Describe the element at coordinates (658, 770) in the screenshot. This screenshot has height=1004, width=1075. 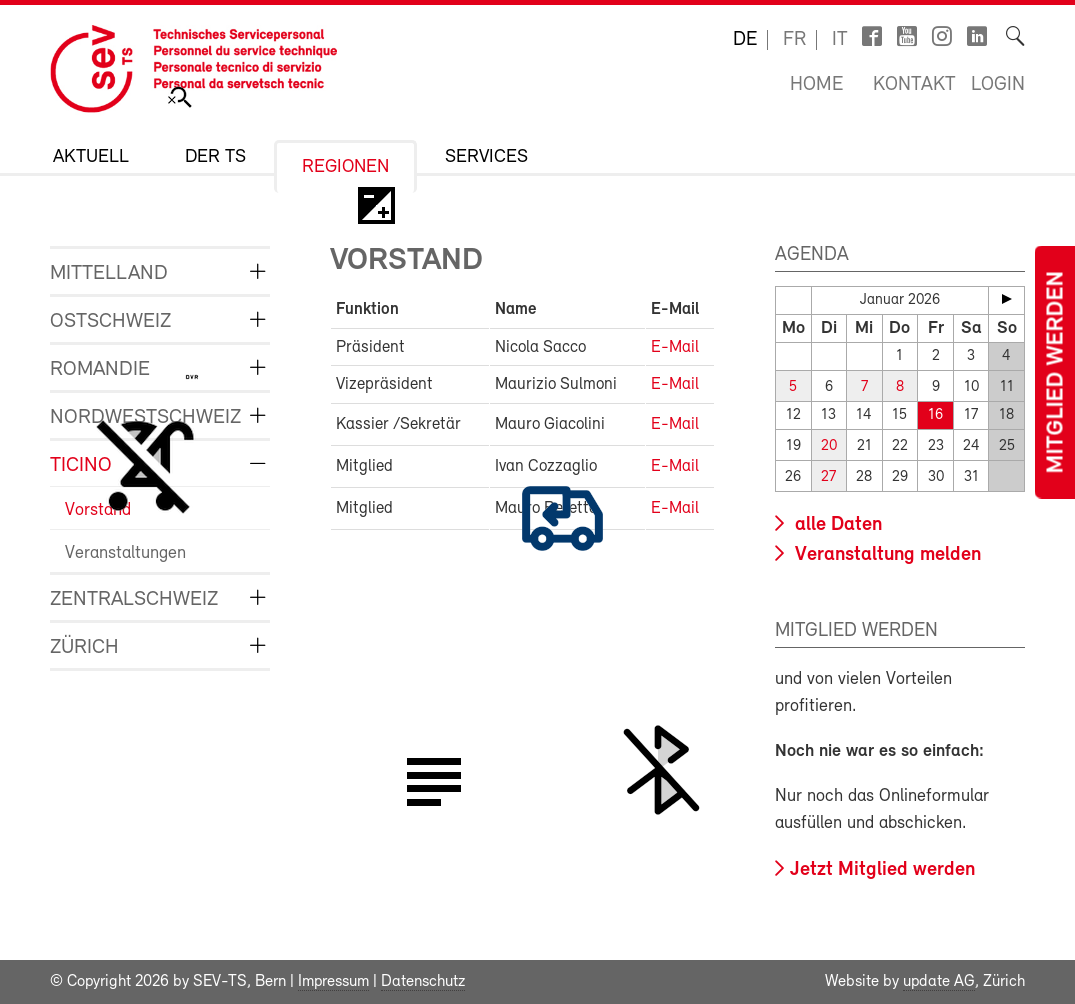
I see `bluetooth is disabled or turned off` at that location.